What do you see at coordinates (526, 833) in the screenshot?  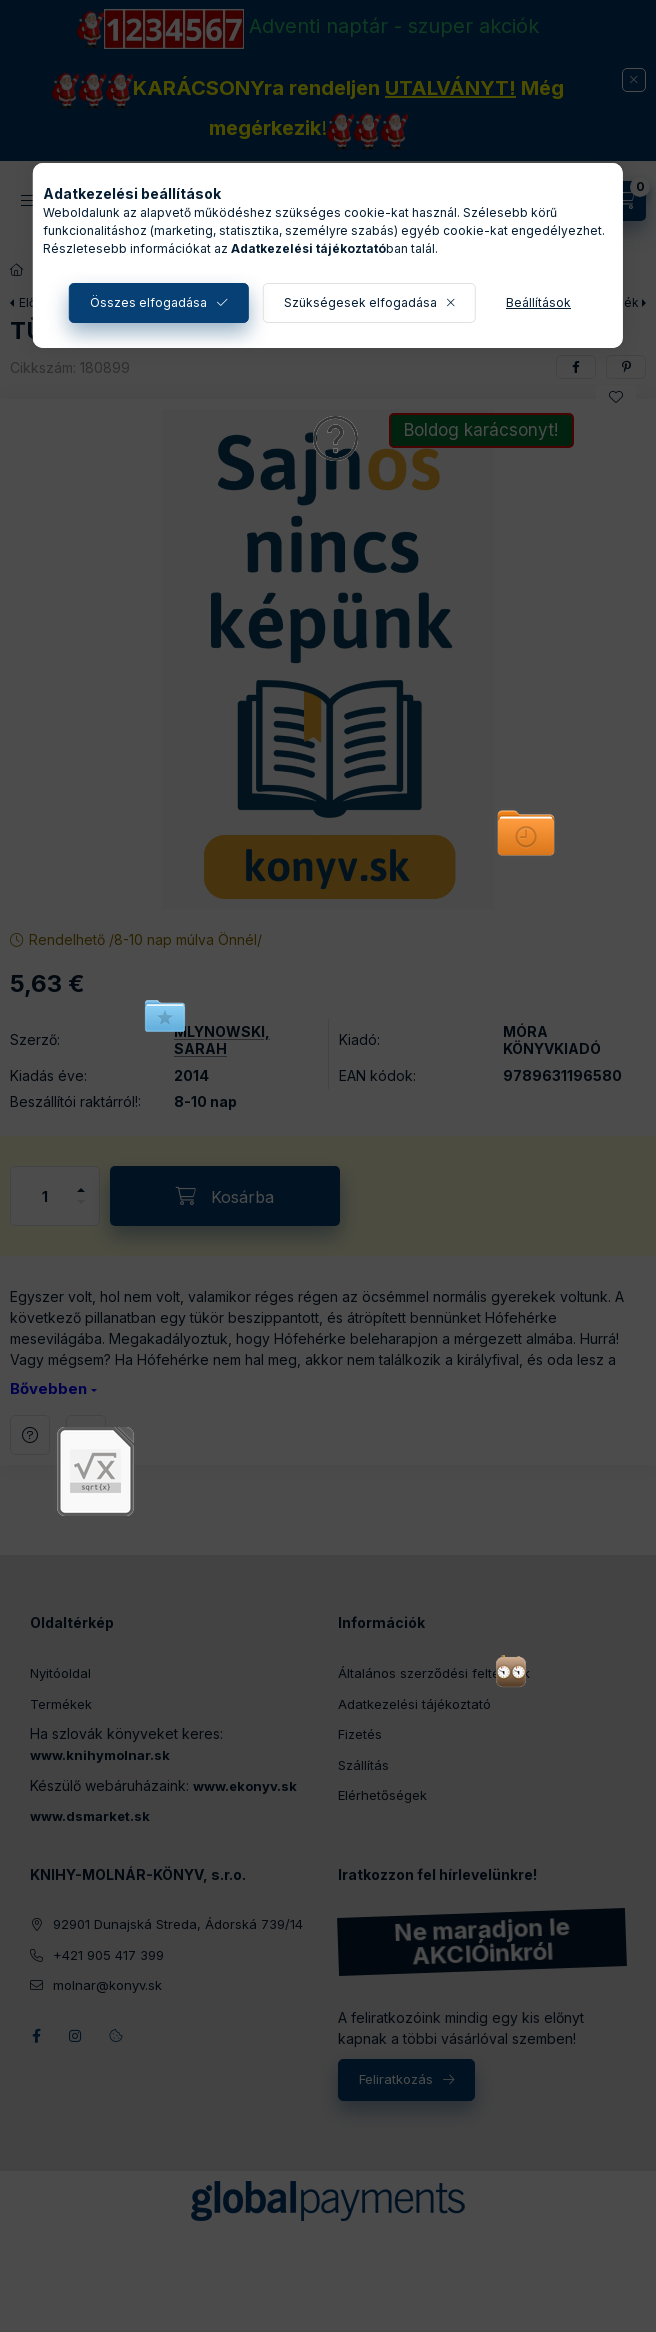 I see `access temporary files folder` at bounding box center [526, 833].